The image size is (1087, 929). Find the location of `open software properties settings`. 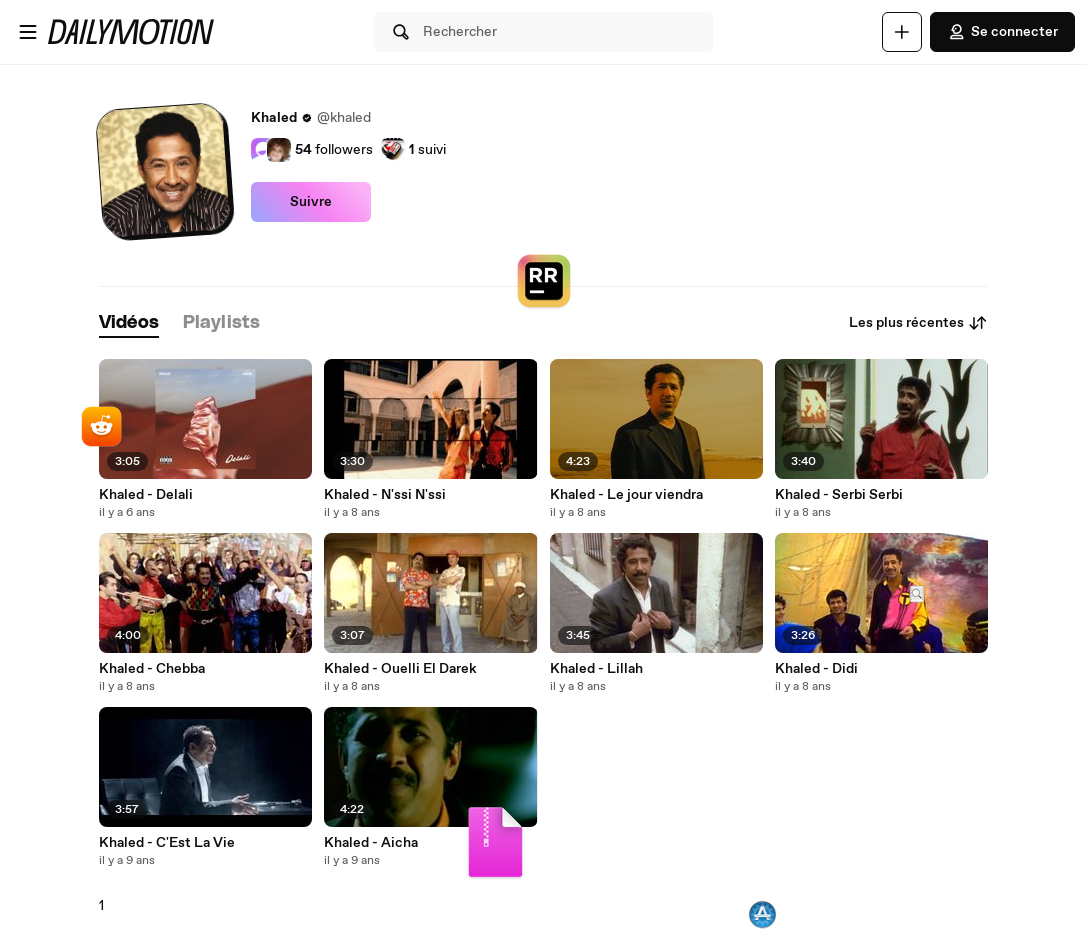

open software properties settings is located at coordinates (762, 914).